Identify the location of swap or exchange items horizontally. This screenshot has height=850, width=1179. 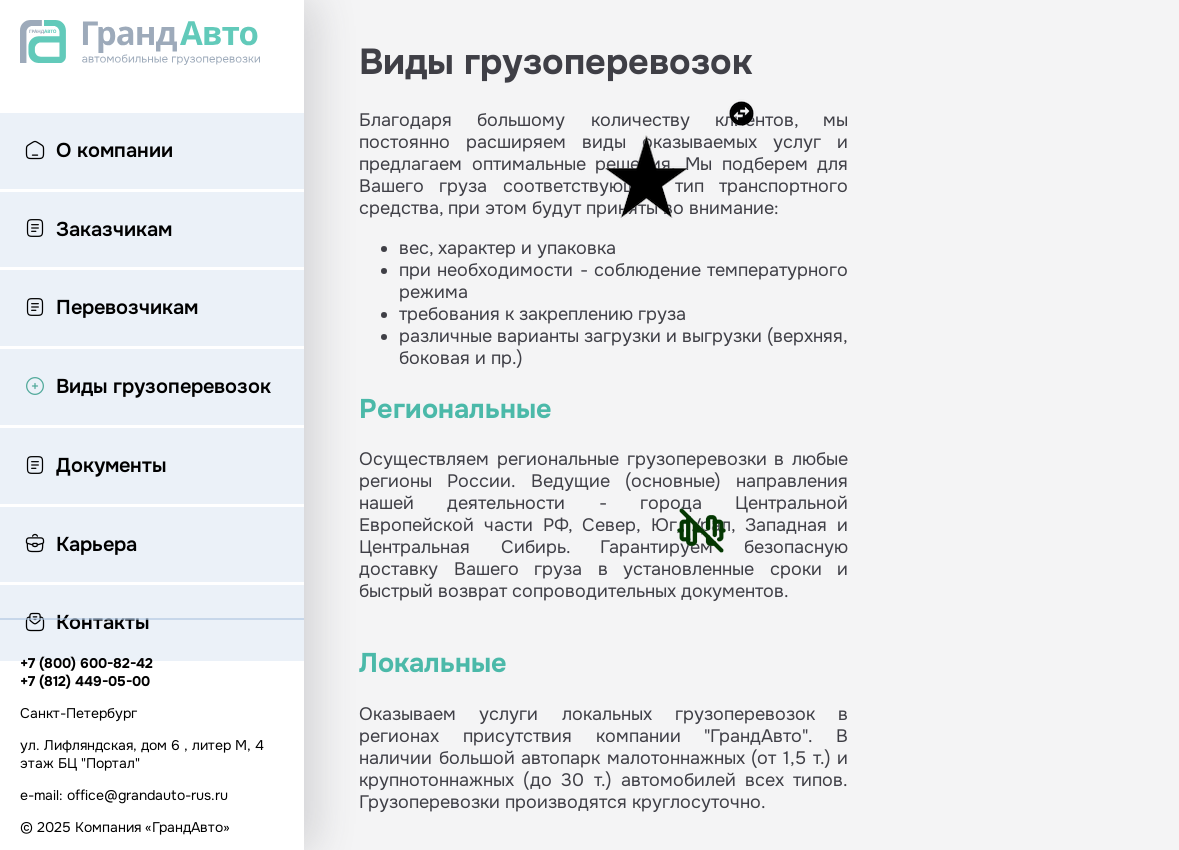
(741, 113).